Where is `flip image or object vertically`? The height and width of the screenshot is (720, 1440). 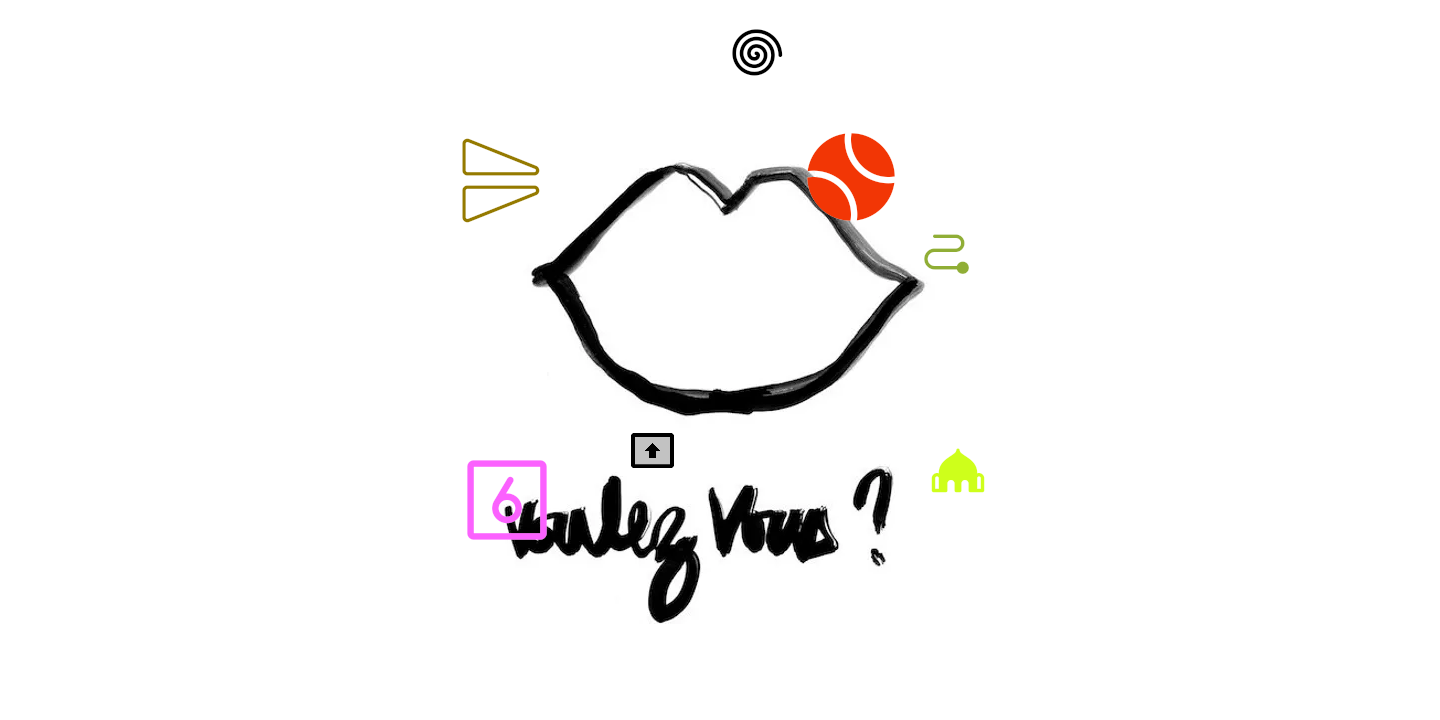
flip image or object vertically is located at coordinates (497, 180).